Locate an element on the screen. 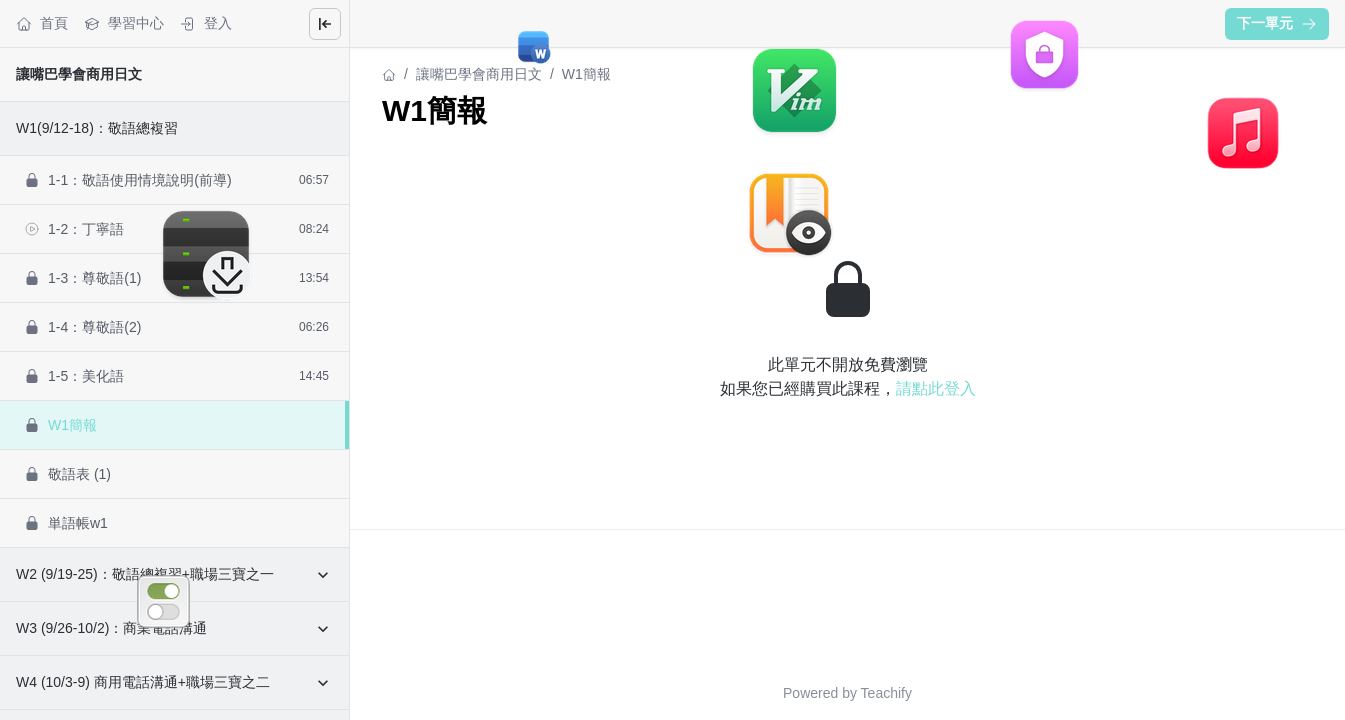  open Apple Music app is located at coordinates (1243, 133).